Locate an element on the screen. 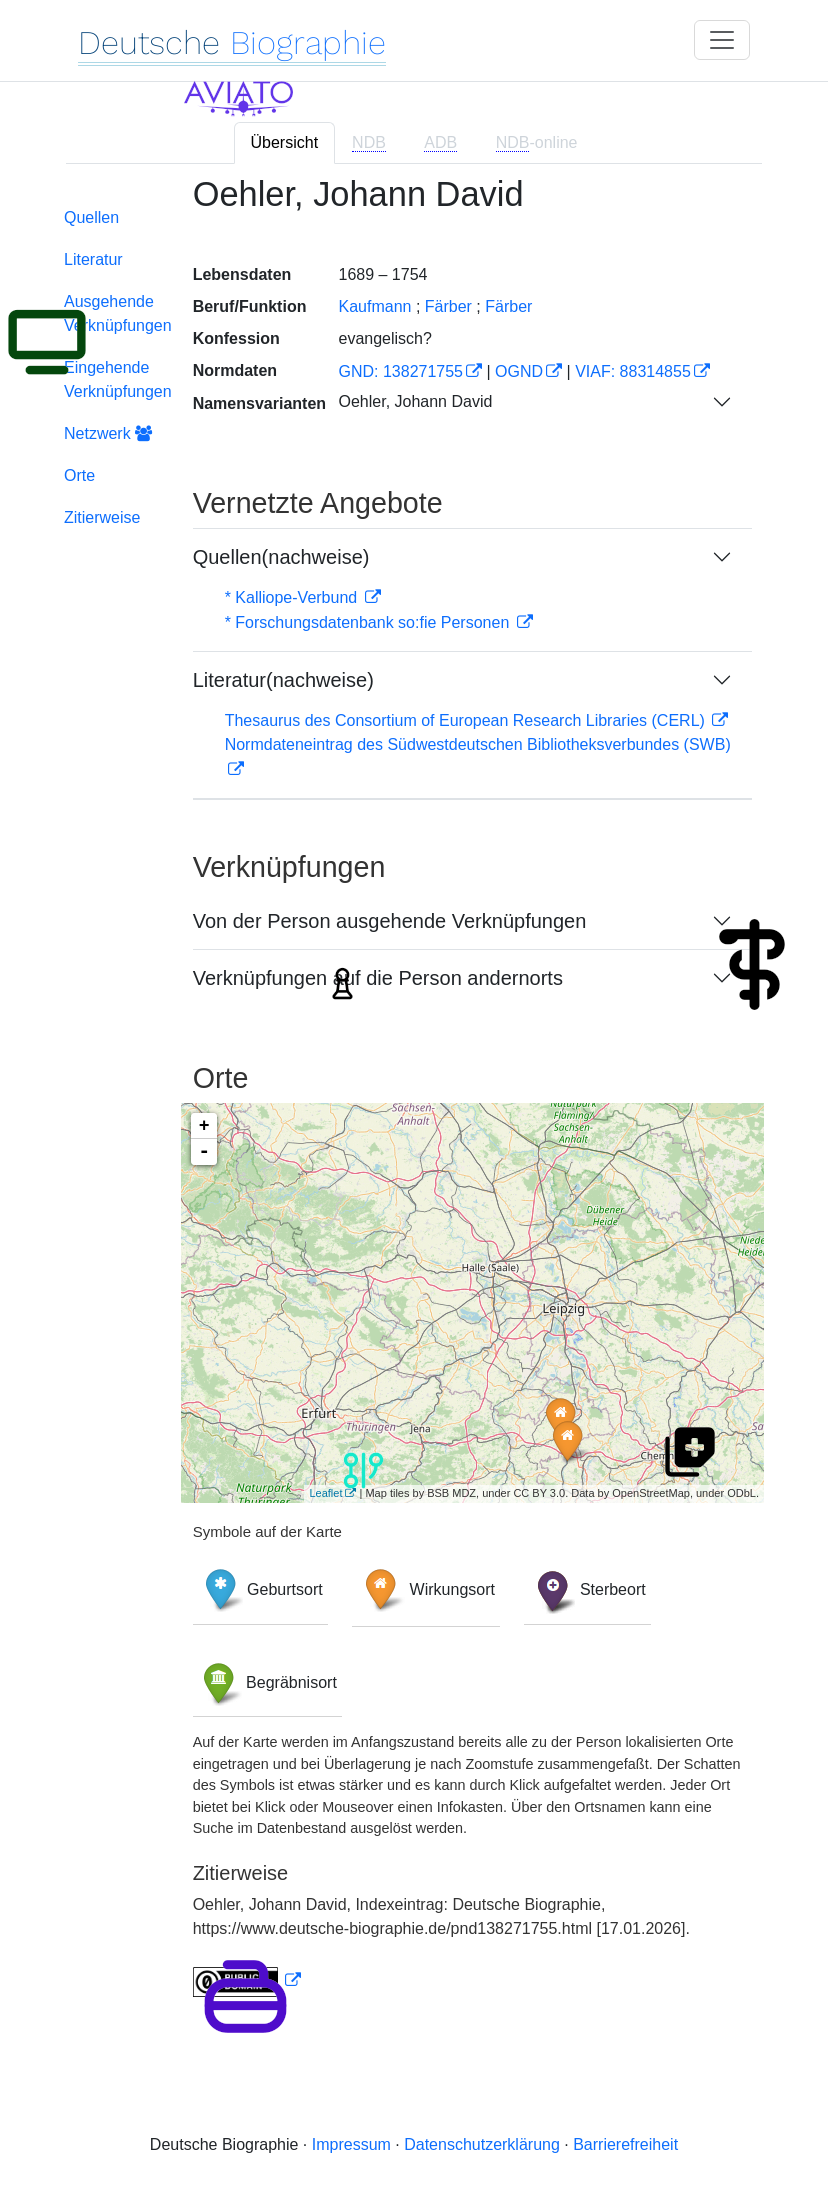  view repository commit history is located at coordinates (363, 1470).